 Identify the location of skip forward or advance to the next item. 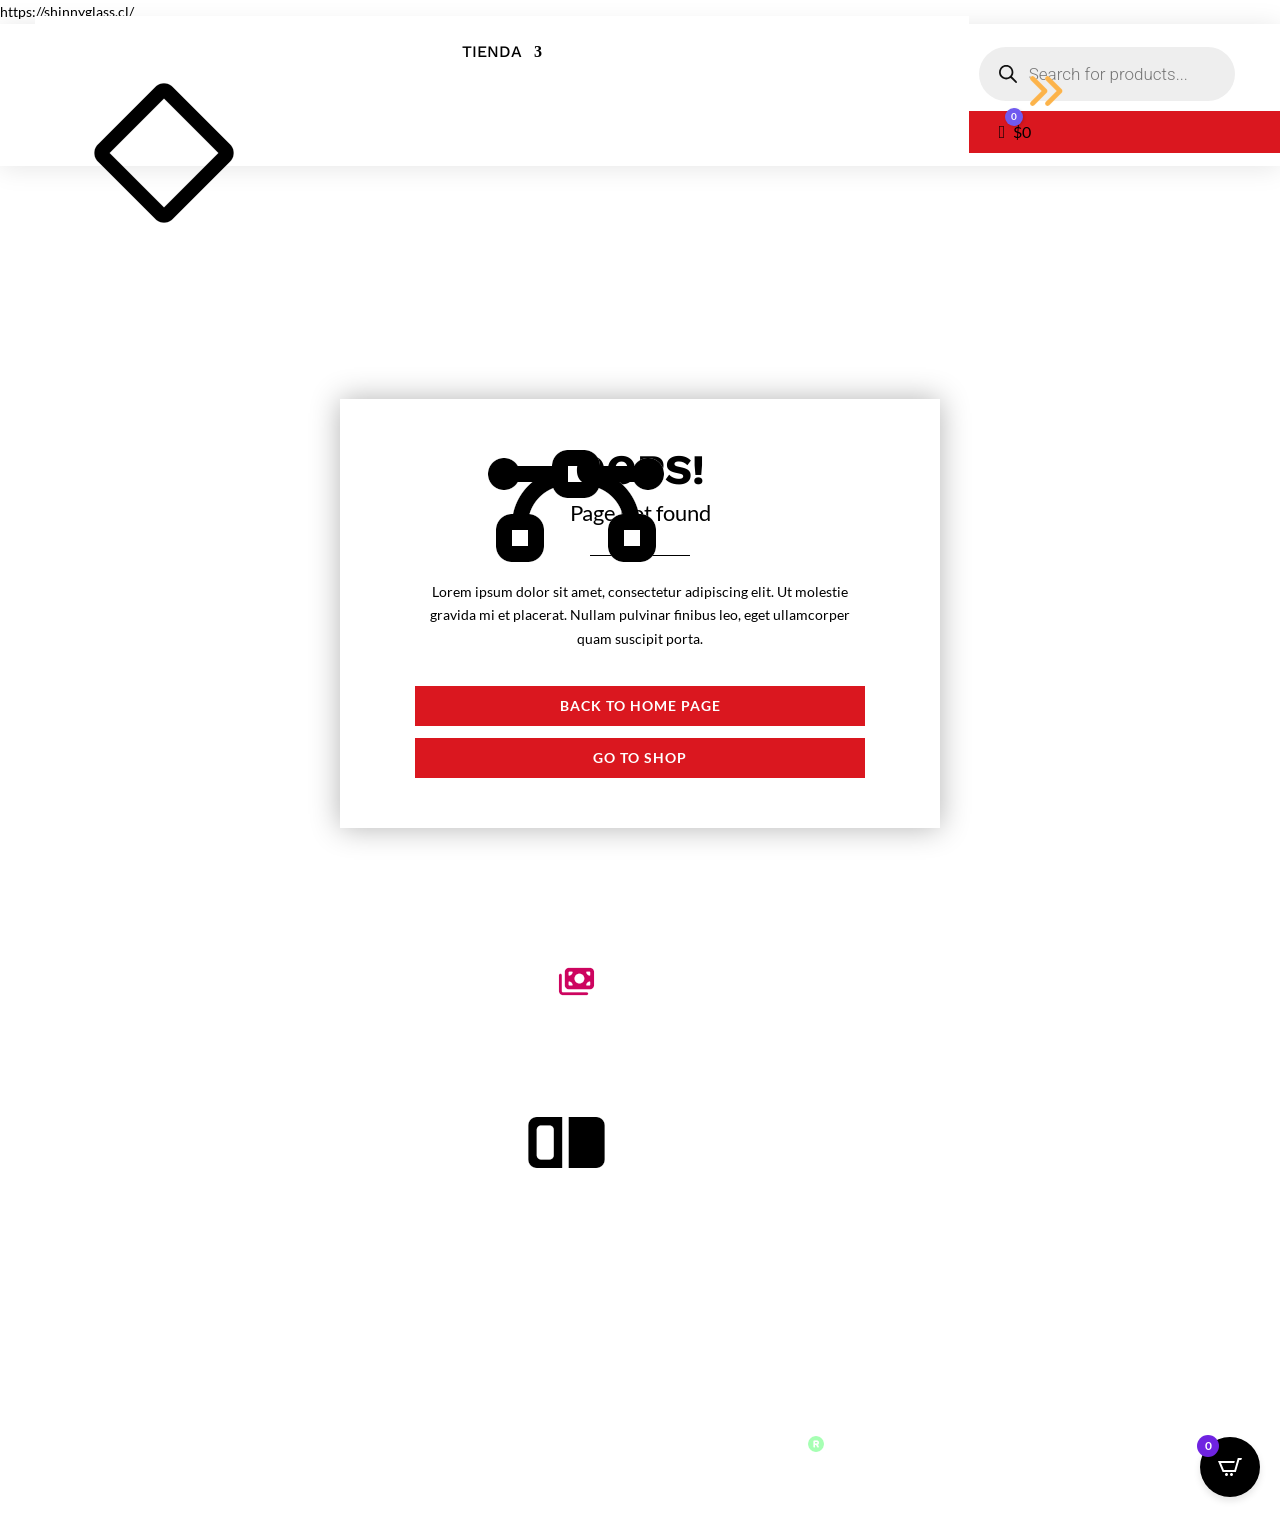
(1045, 91).